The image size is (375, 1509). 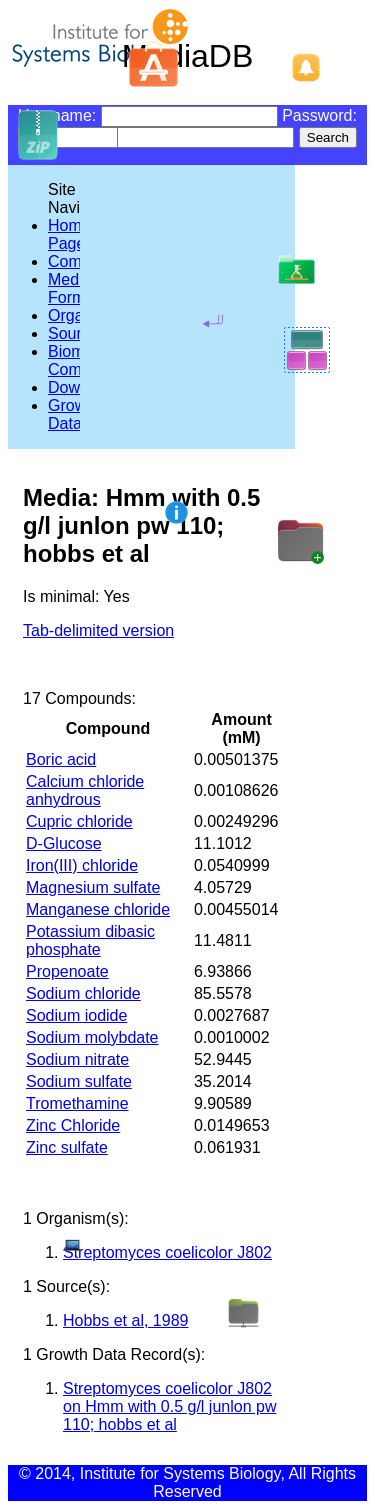 What do you see at coordinates (306, 68) in the screenshot?
I see `open notification preferences` at bounding box center [306, 68].